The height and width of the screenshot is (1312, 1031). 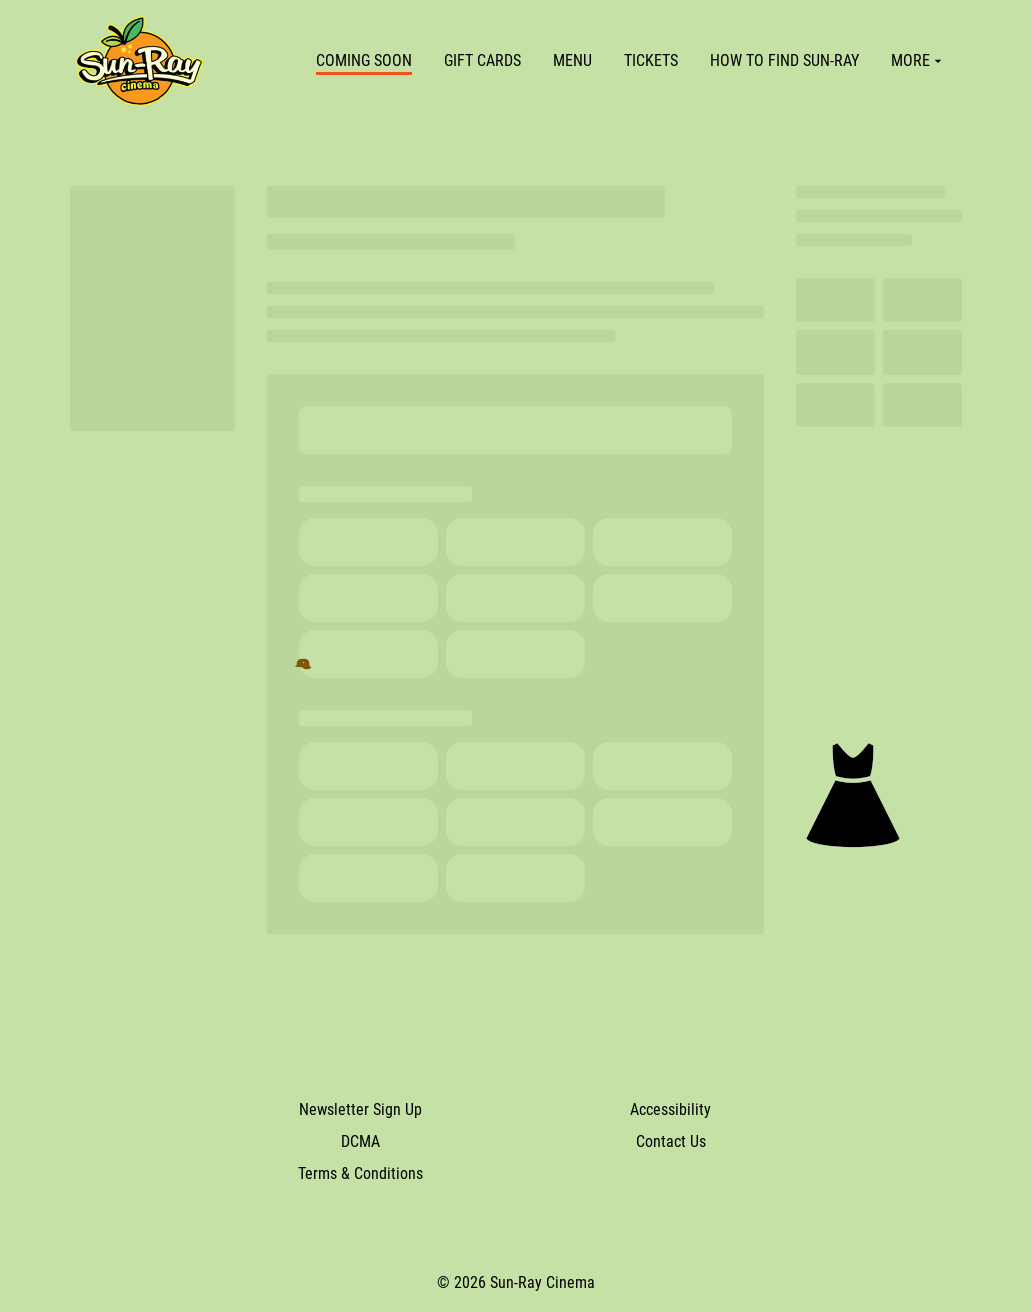 I want to click on select military or soldier character class, so click(x=303, y=664).